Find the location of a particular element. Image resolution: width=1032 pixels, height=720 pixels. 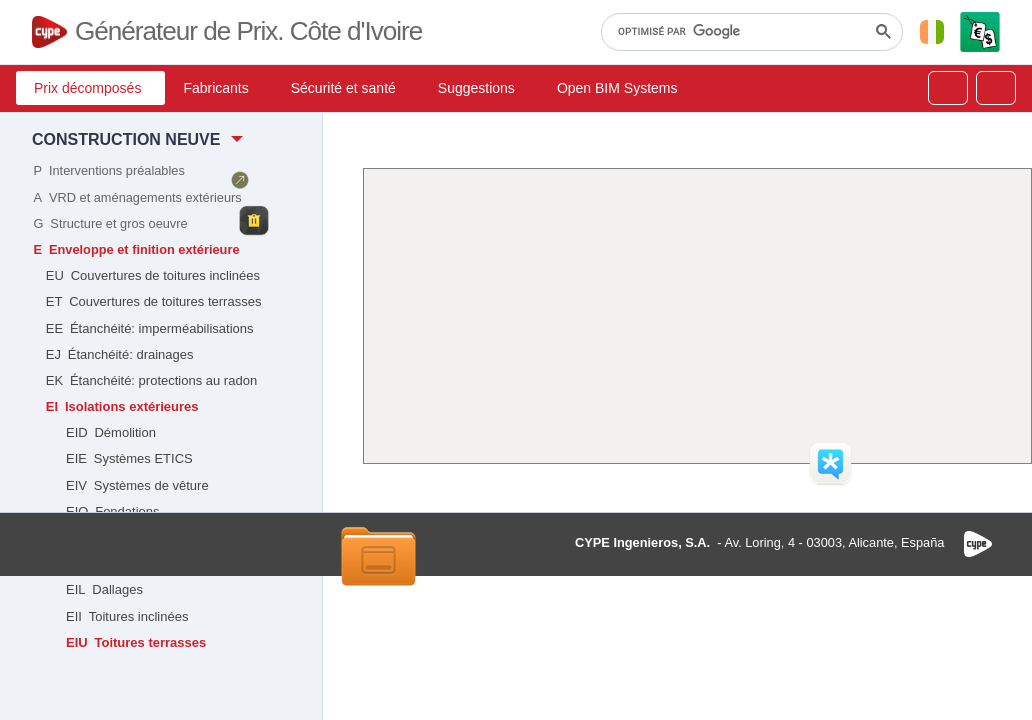

open TIM (QQ office/business messenger) is located at coordinates (830, 463).